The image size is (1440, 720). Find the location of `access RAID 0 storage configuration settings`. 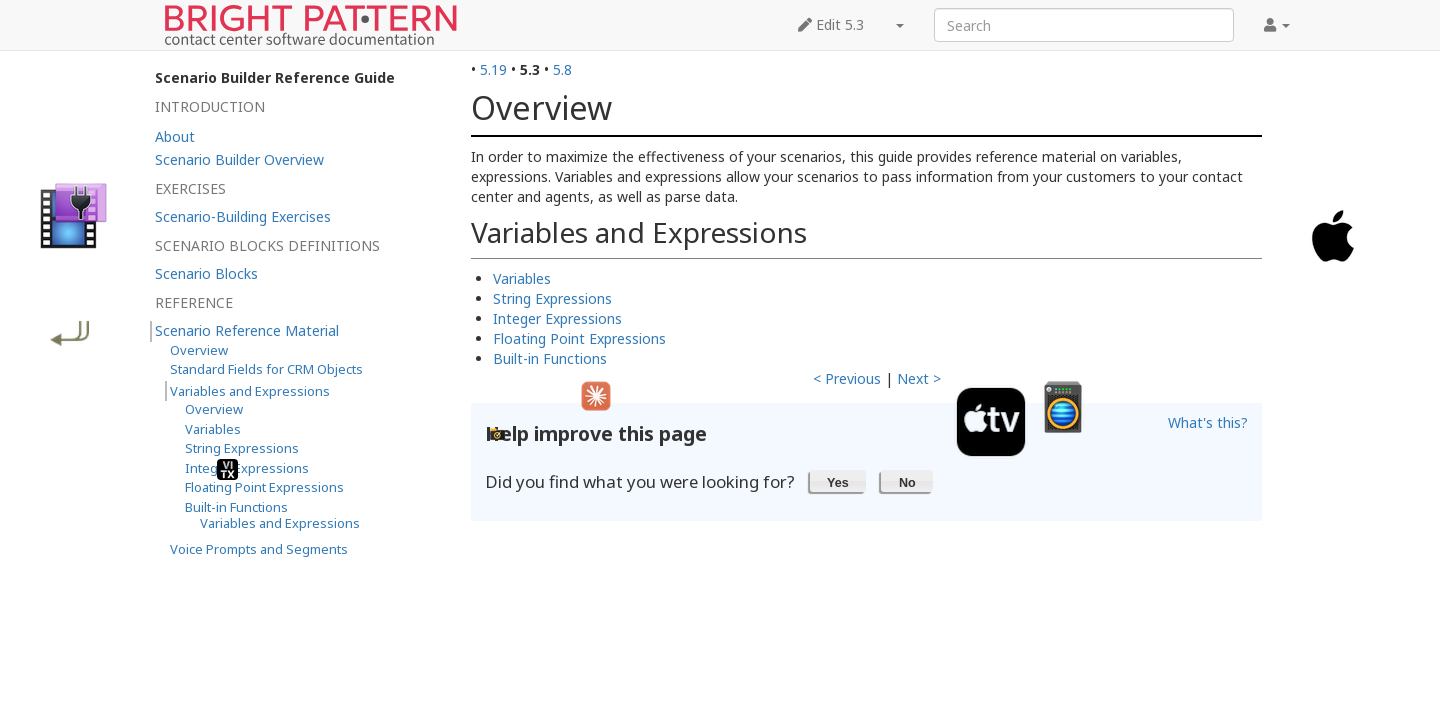

access RAID 0 storage configuration settings is located at coordinates (1063, 407).